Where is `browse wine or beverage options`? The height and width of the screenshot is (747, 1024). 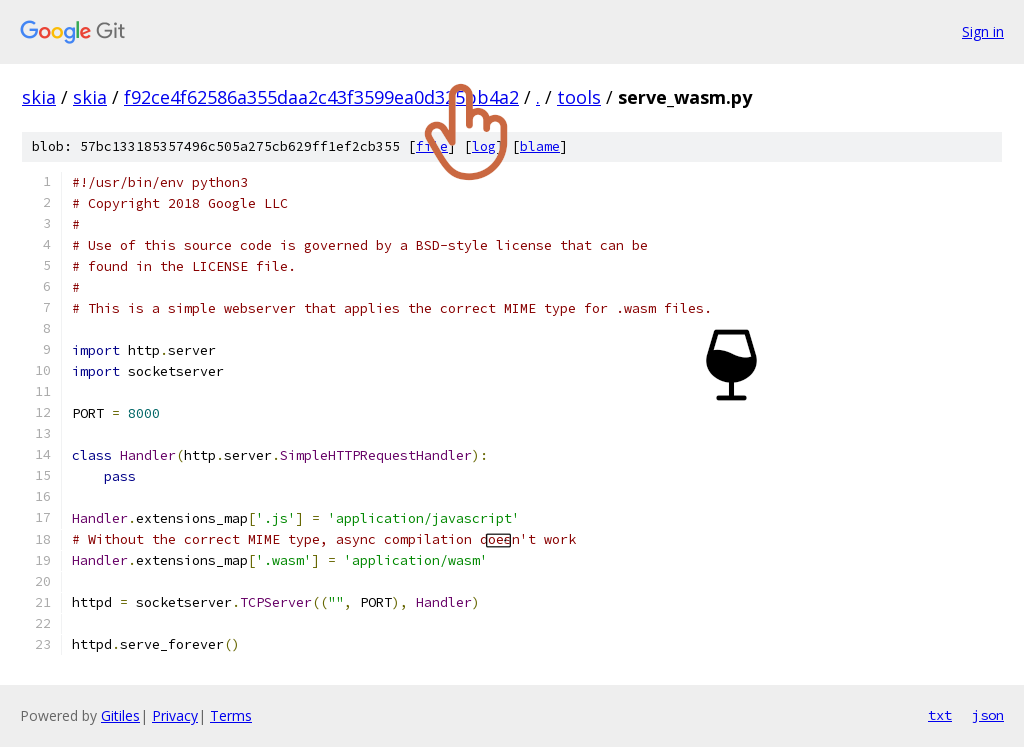 browse wine or beverage options is located at coordinates (731, 362).